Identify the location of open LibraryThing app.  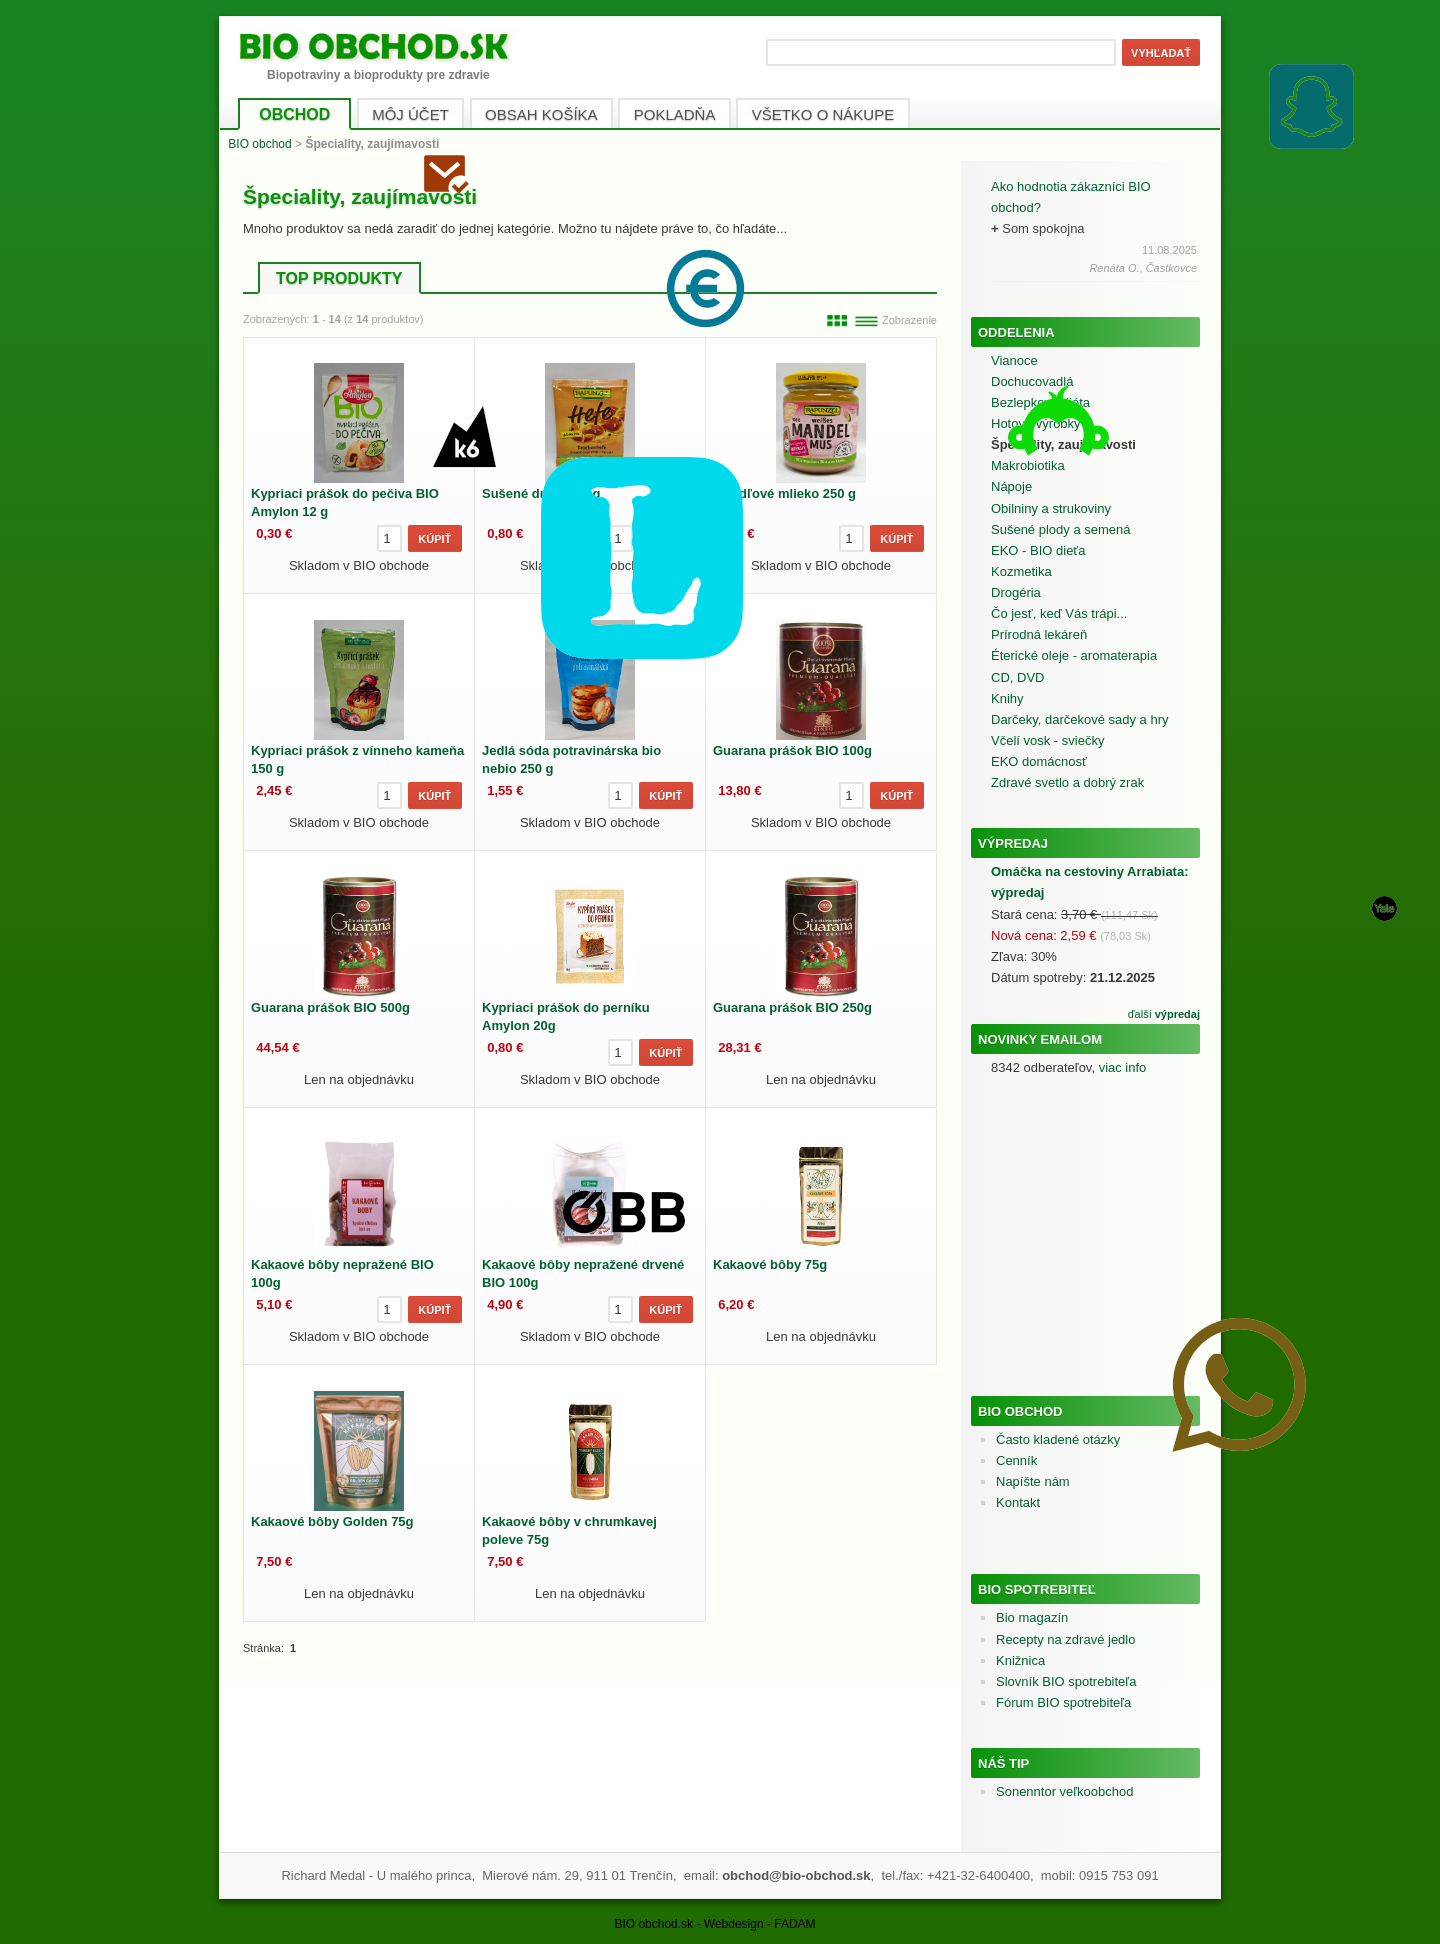
(642, 558).